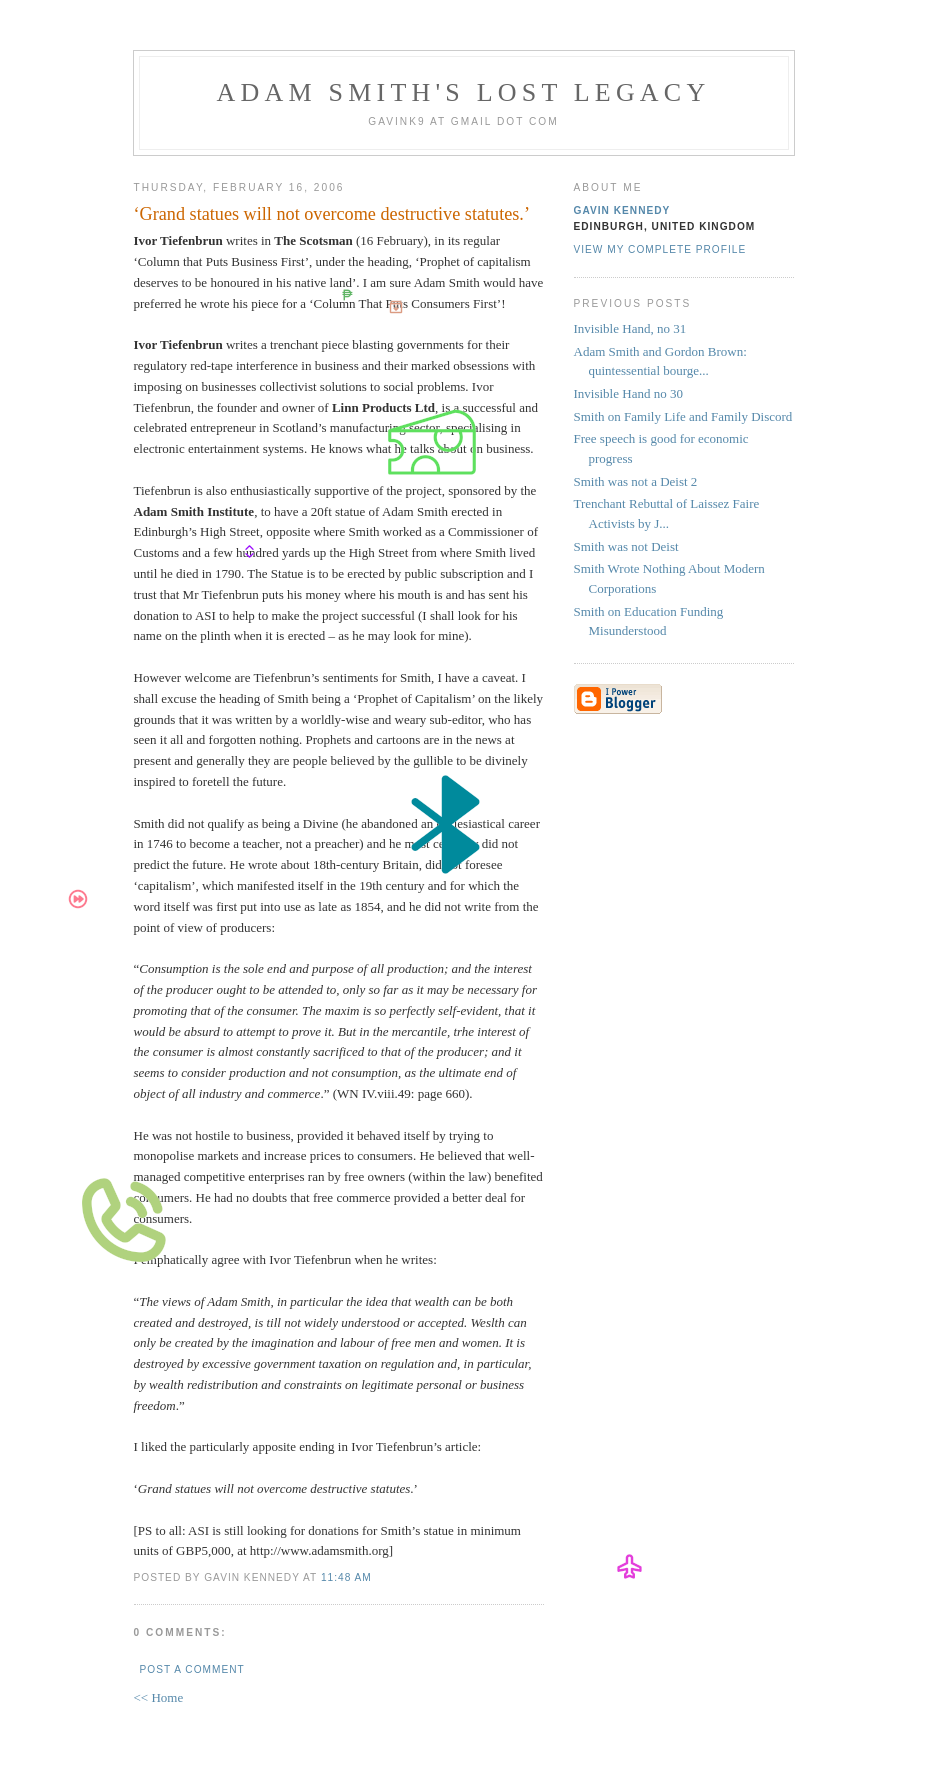  I want to click on indicates pricing or payment in Philippine pesos, so click(347, 295).